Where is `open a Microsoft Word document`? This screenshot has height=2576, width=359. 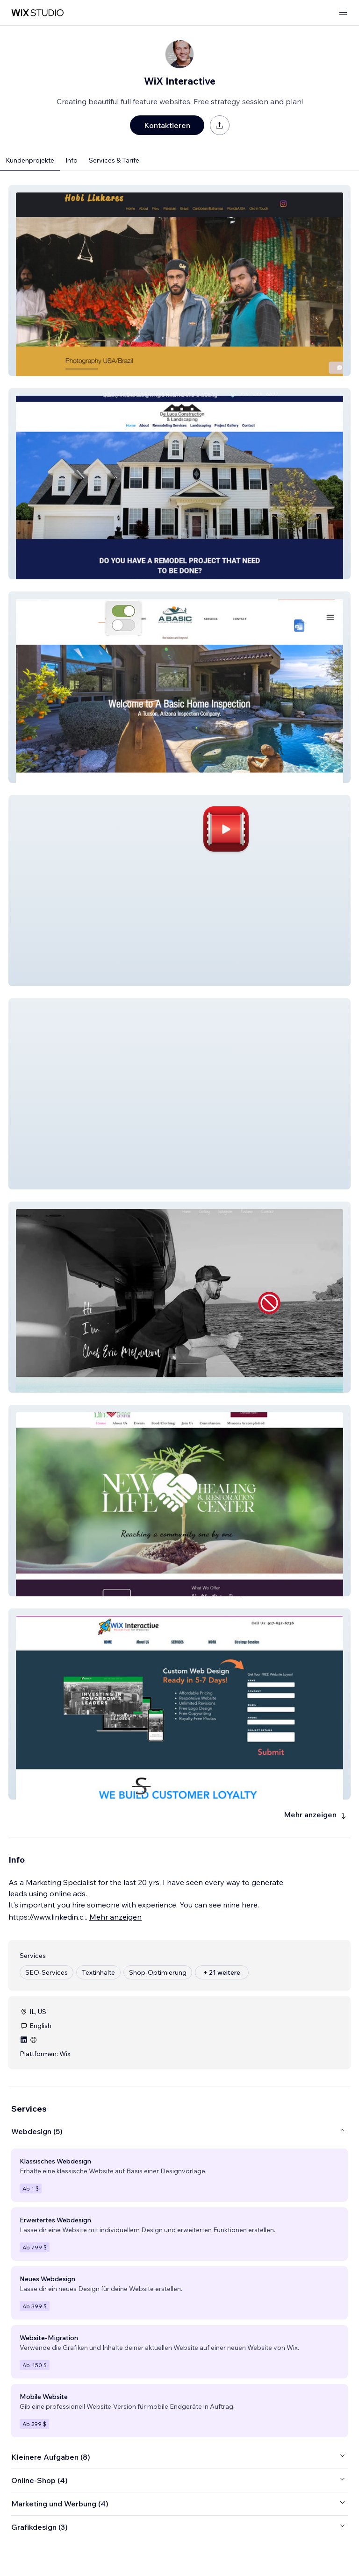 open a Microsoft Word document is located at coordinates (299, 626).